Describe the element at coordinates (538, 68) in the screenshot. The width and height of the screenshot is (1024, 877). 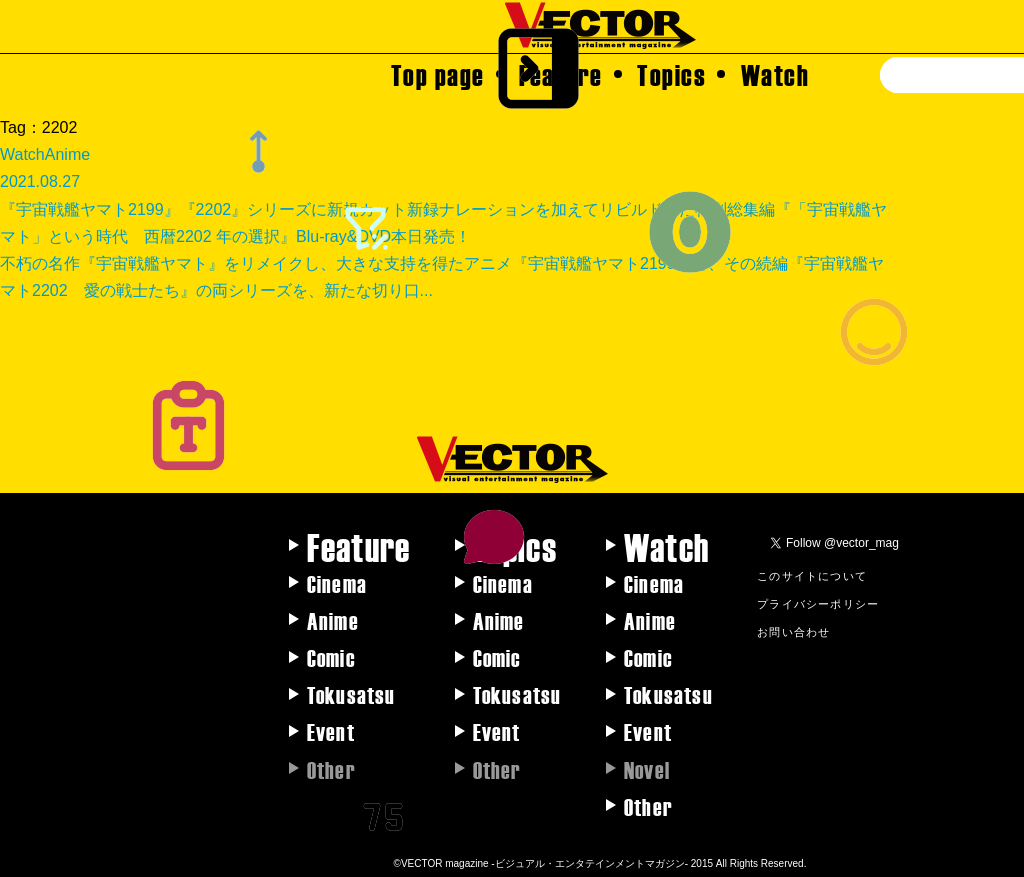
I see `collapse the right sidebar panel` at that location.